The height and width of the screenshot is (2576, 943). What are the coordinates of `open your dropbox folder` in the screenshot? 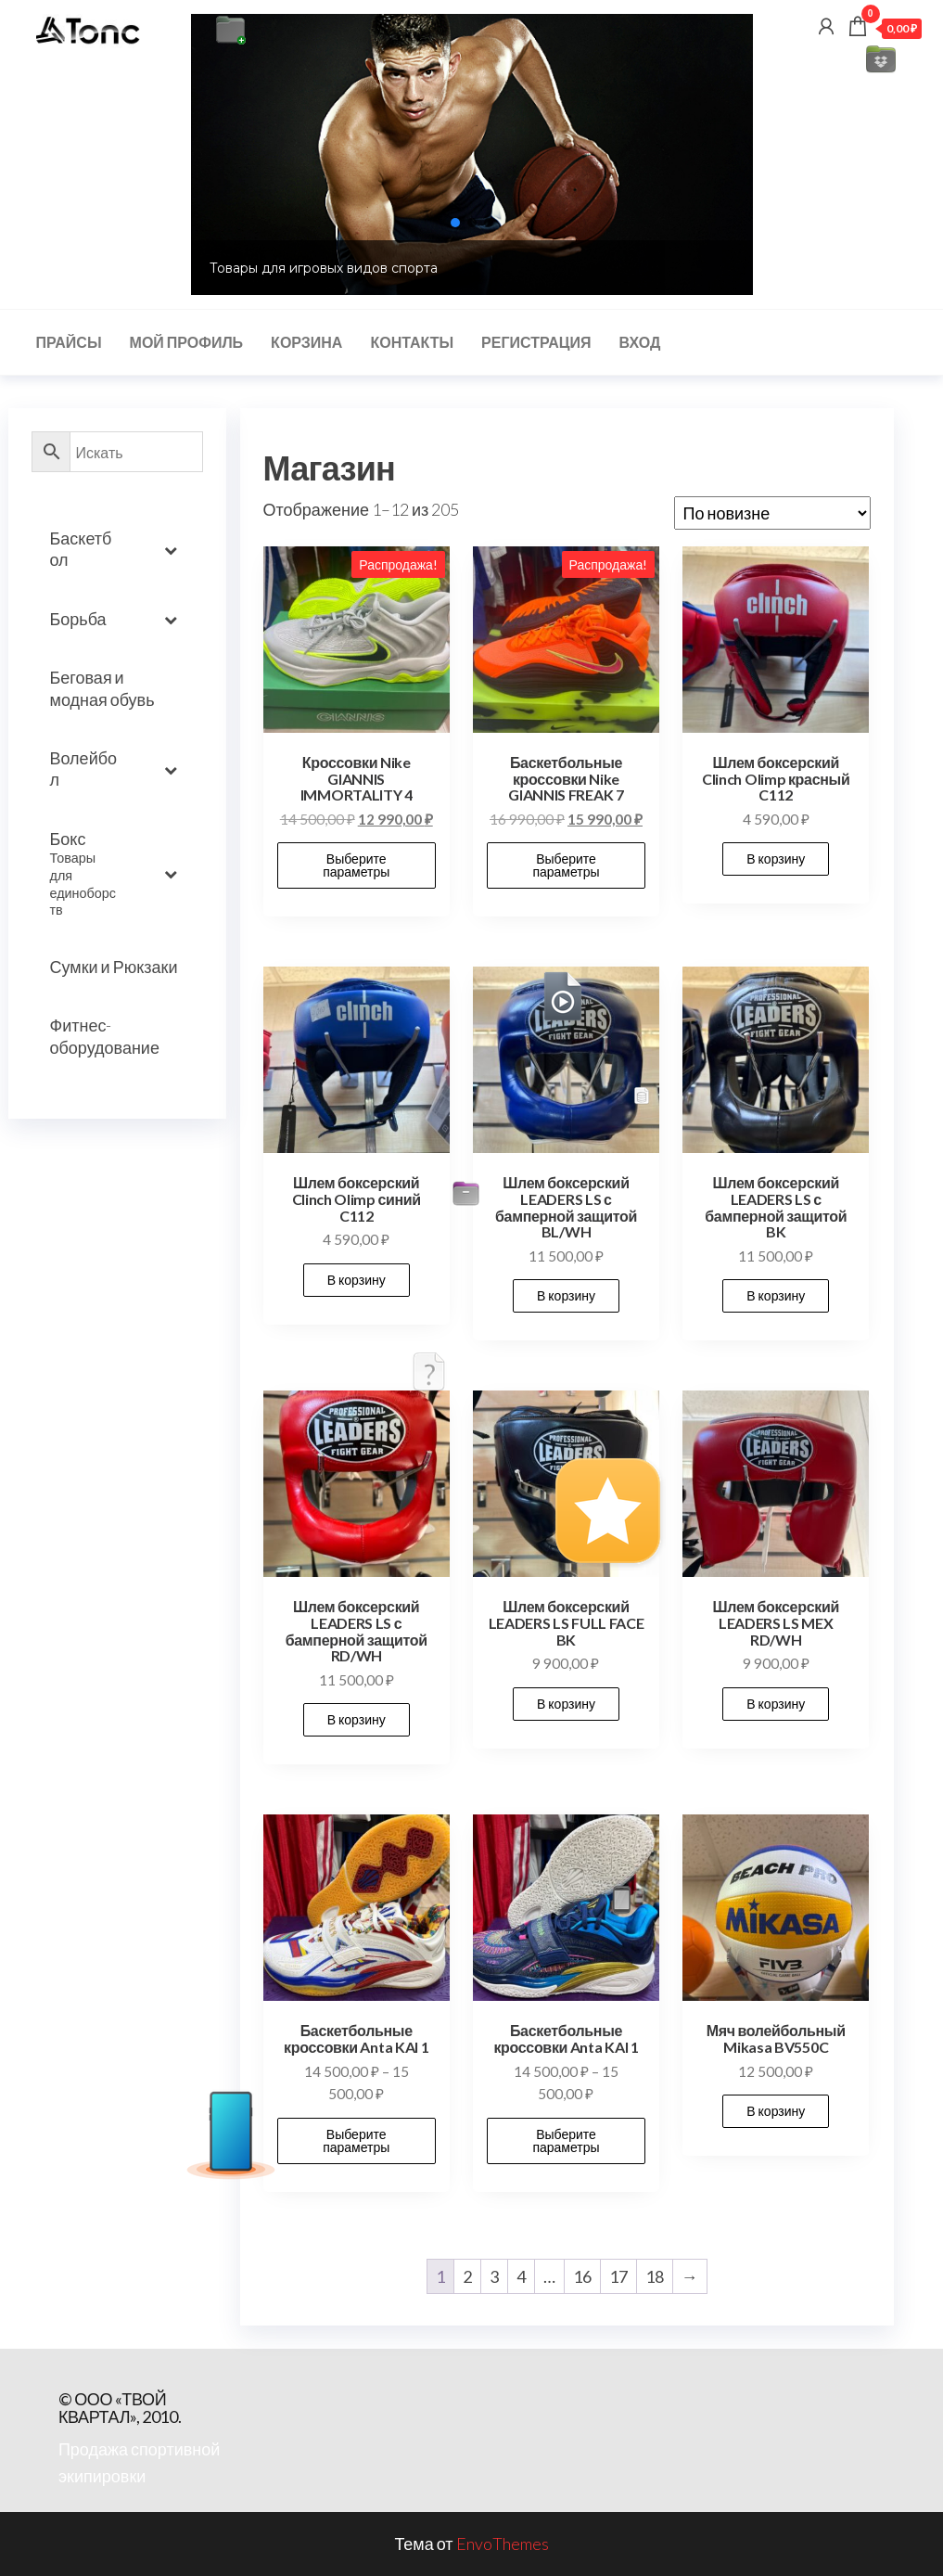 It's located at (881, 58).